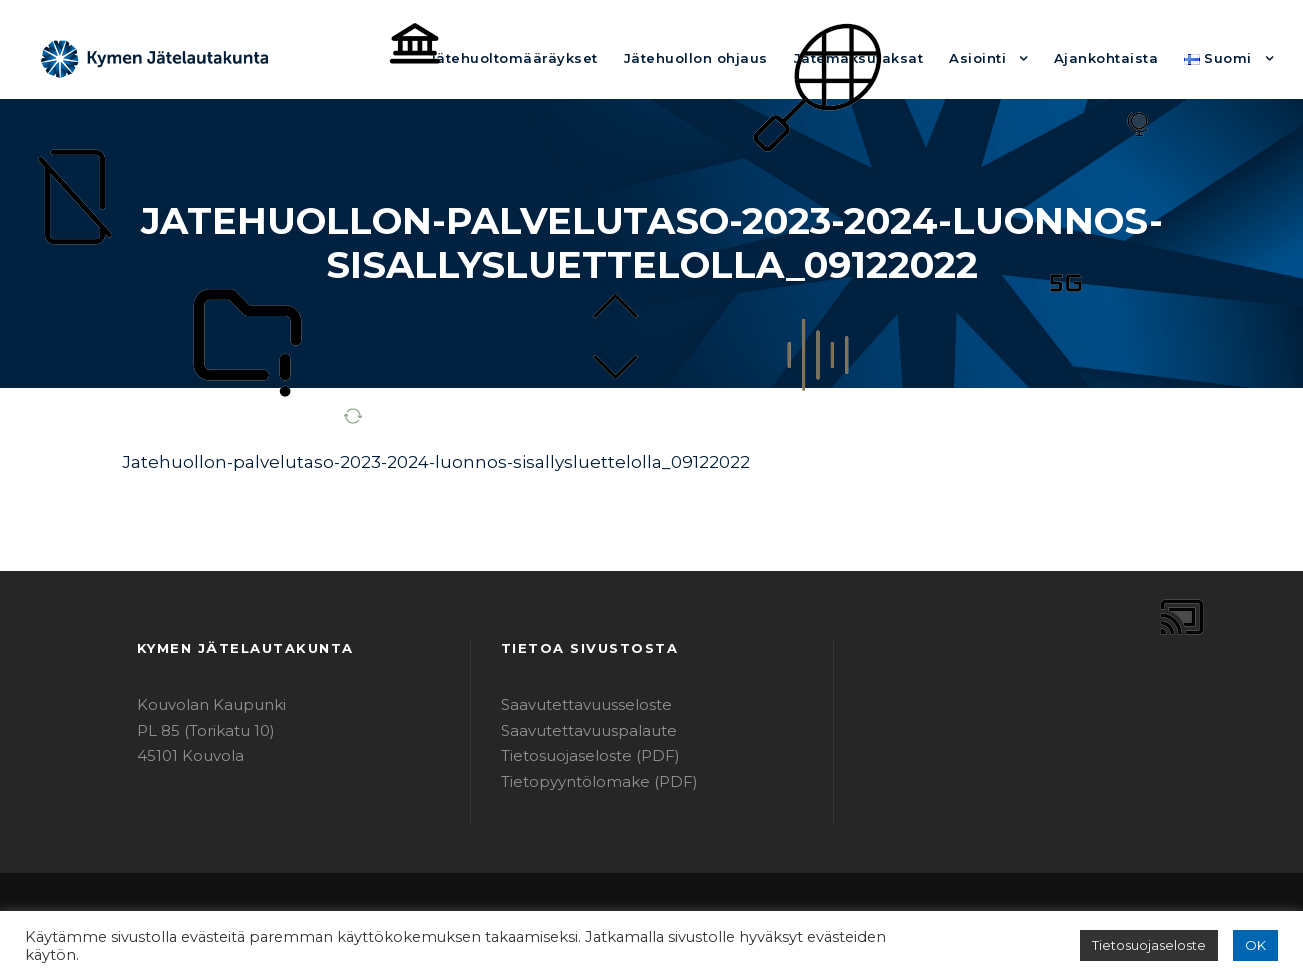 The height and width of the screenshot is (980, 1303). What do you see at coordinates (247, 337) in the screenshot?
I see `folder contains items requiring attention` at bounding box center [247, 337].